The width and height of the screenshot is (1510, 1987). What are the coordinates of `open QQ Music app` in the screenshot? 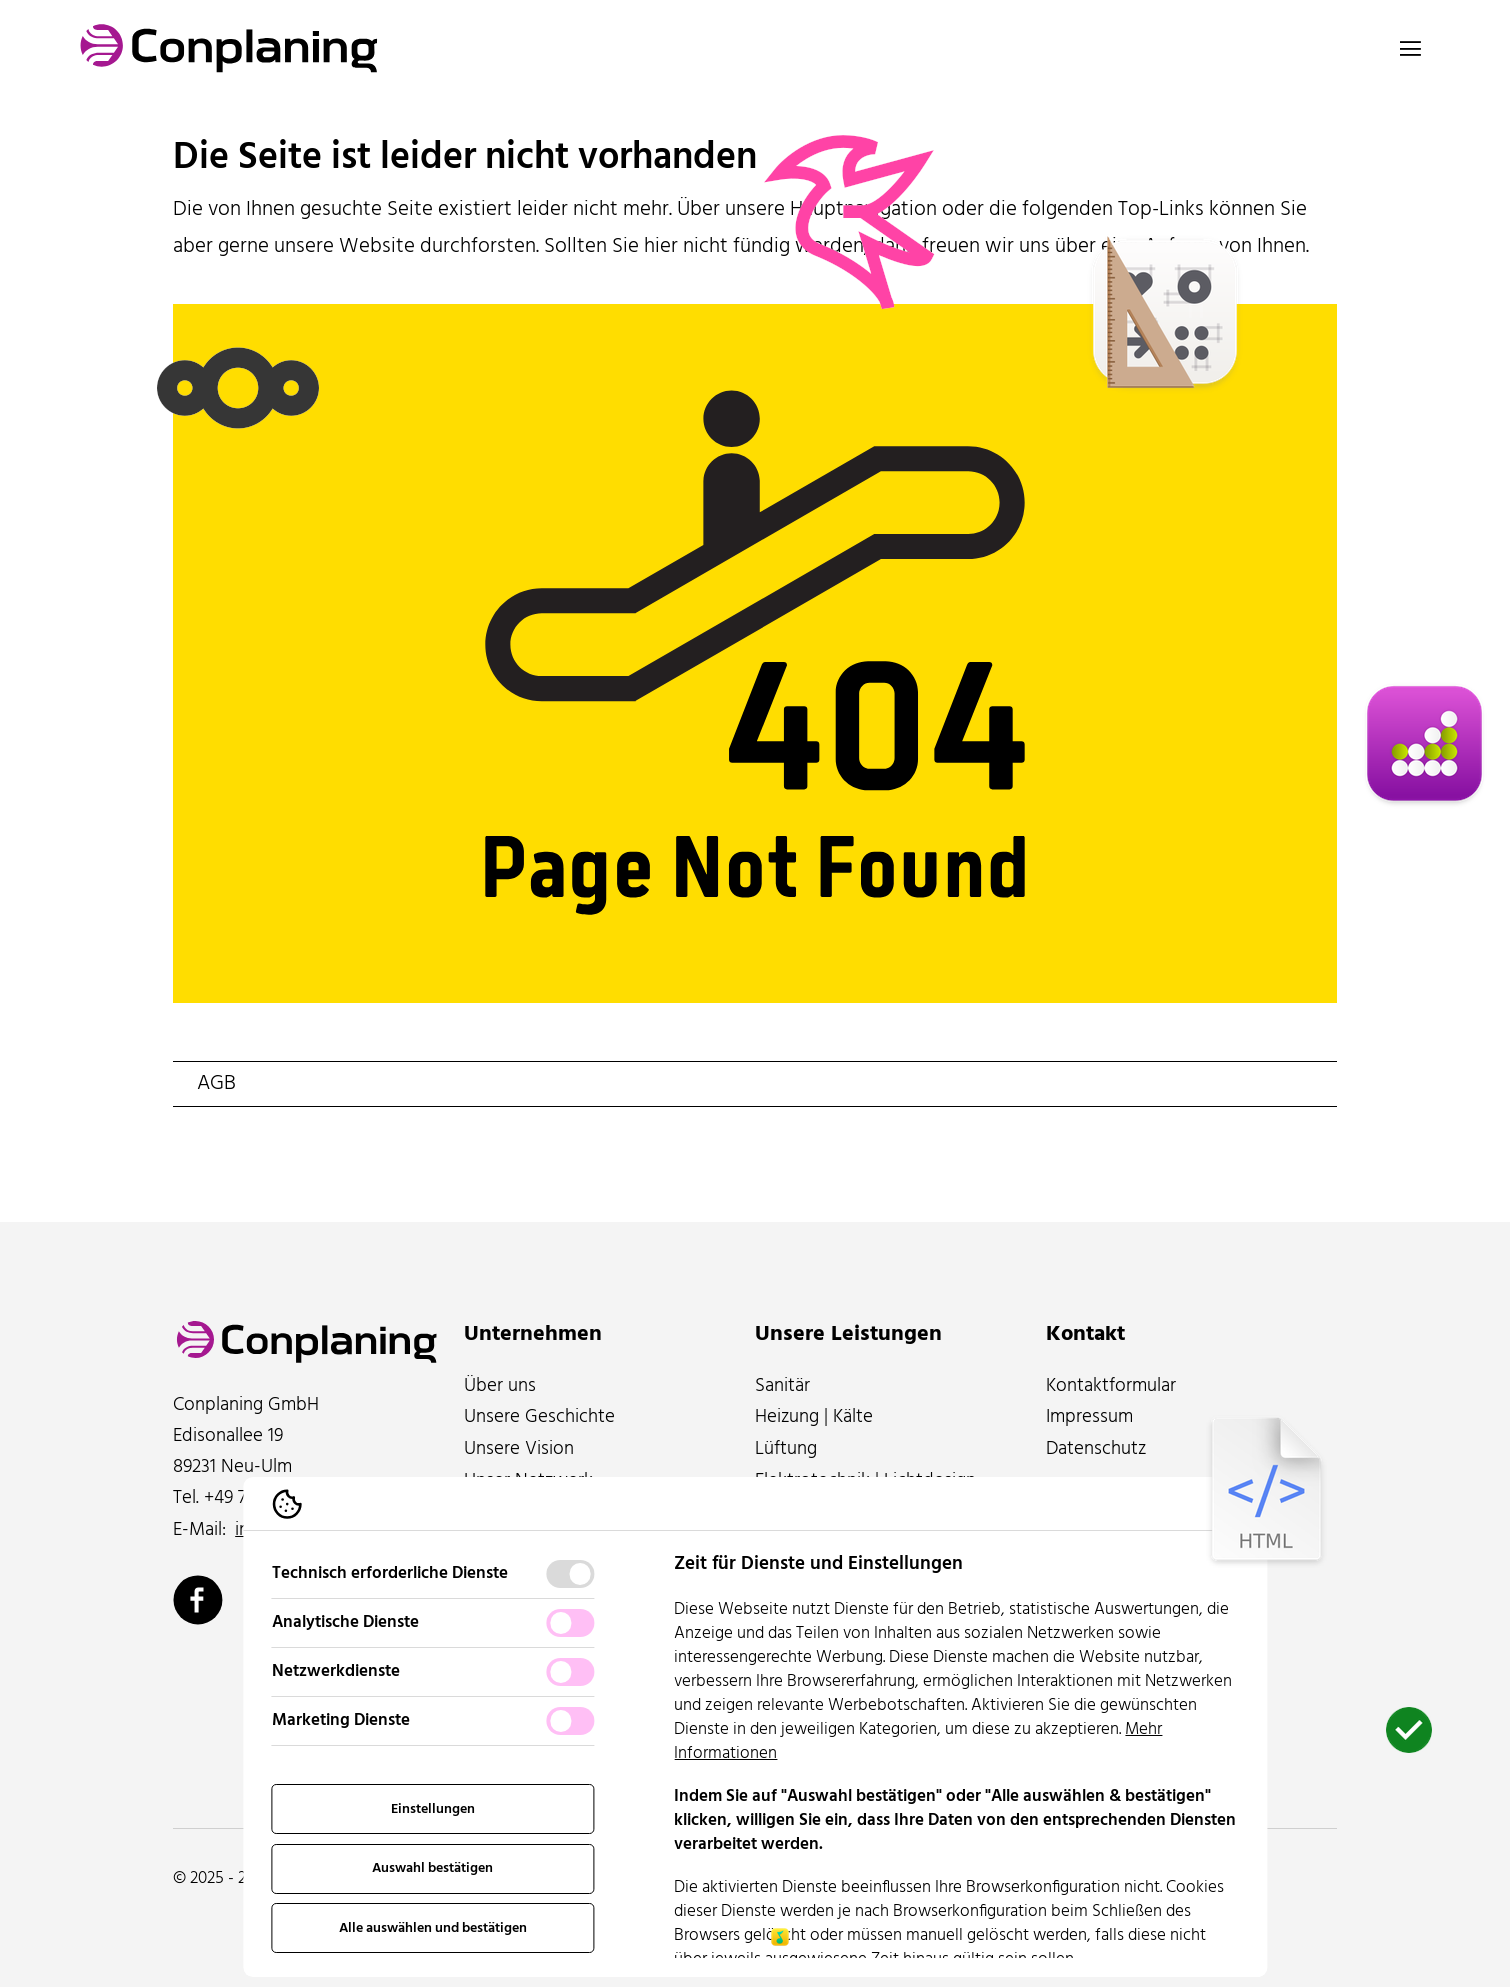 It's located at (780, 1937).